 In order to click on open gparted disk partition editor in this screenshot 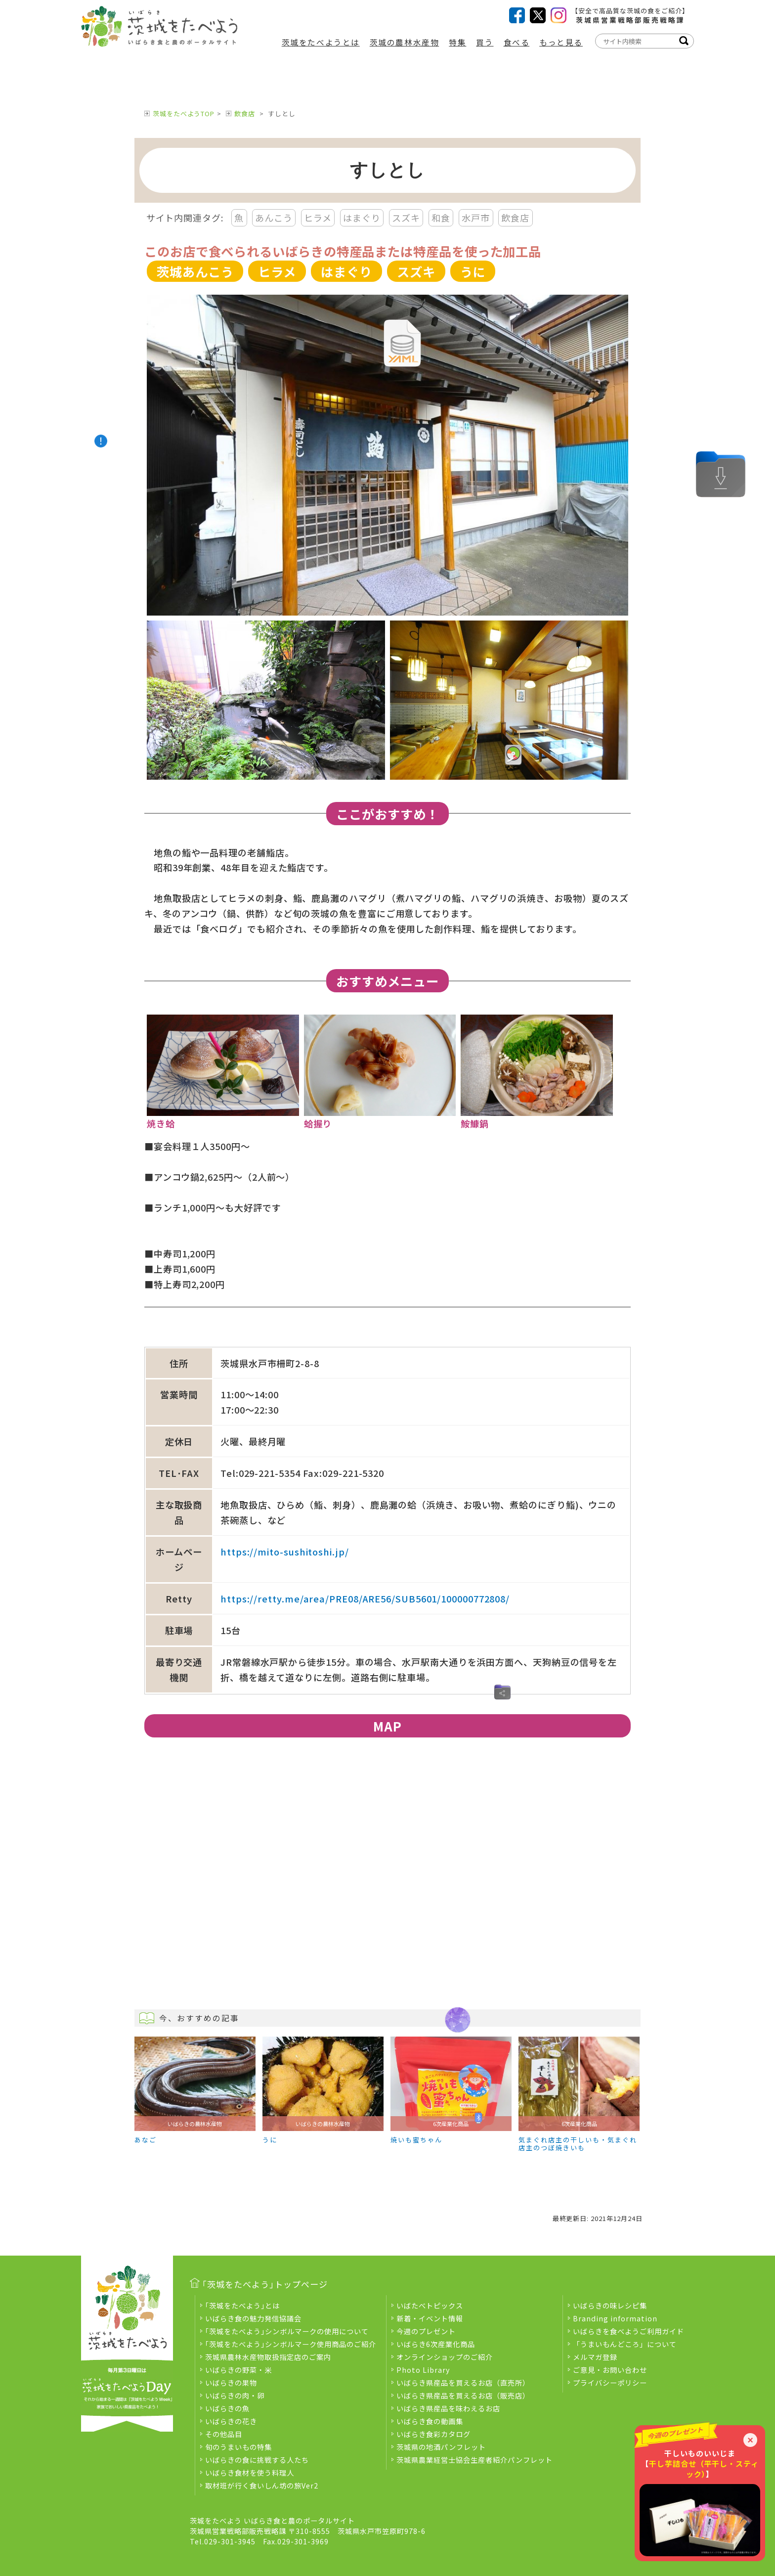, I will do `click(513, 755)`.